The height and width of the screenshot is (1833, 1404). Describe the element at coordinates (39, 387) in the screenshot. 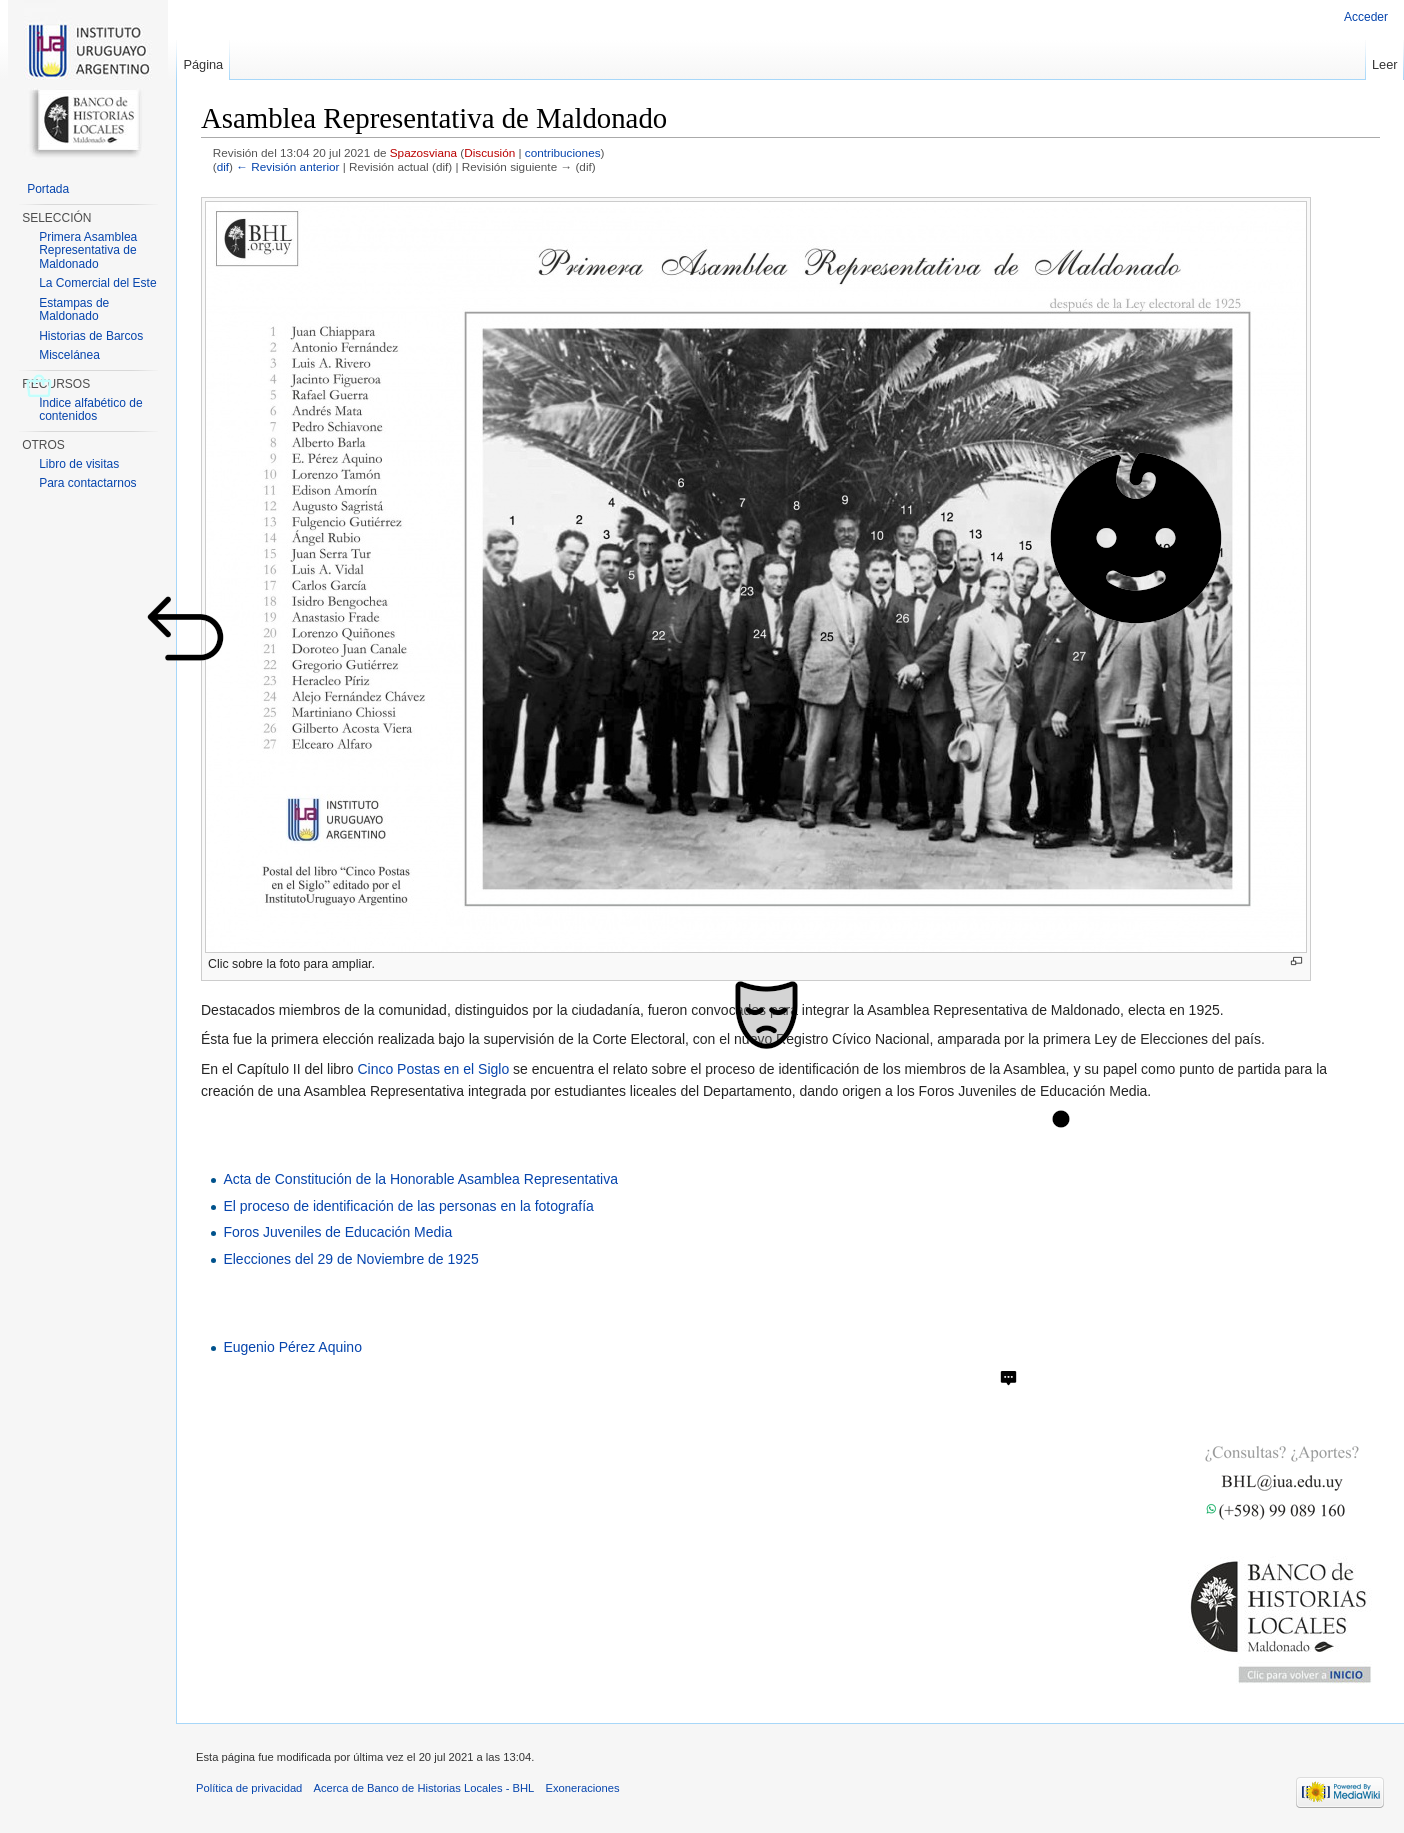

I see `view your shopping bag` at that location.